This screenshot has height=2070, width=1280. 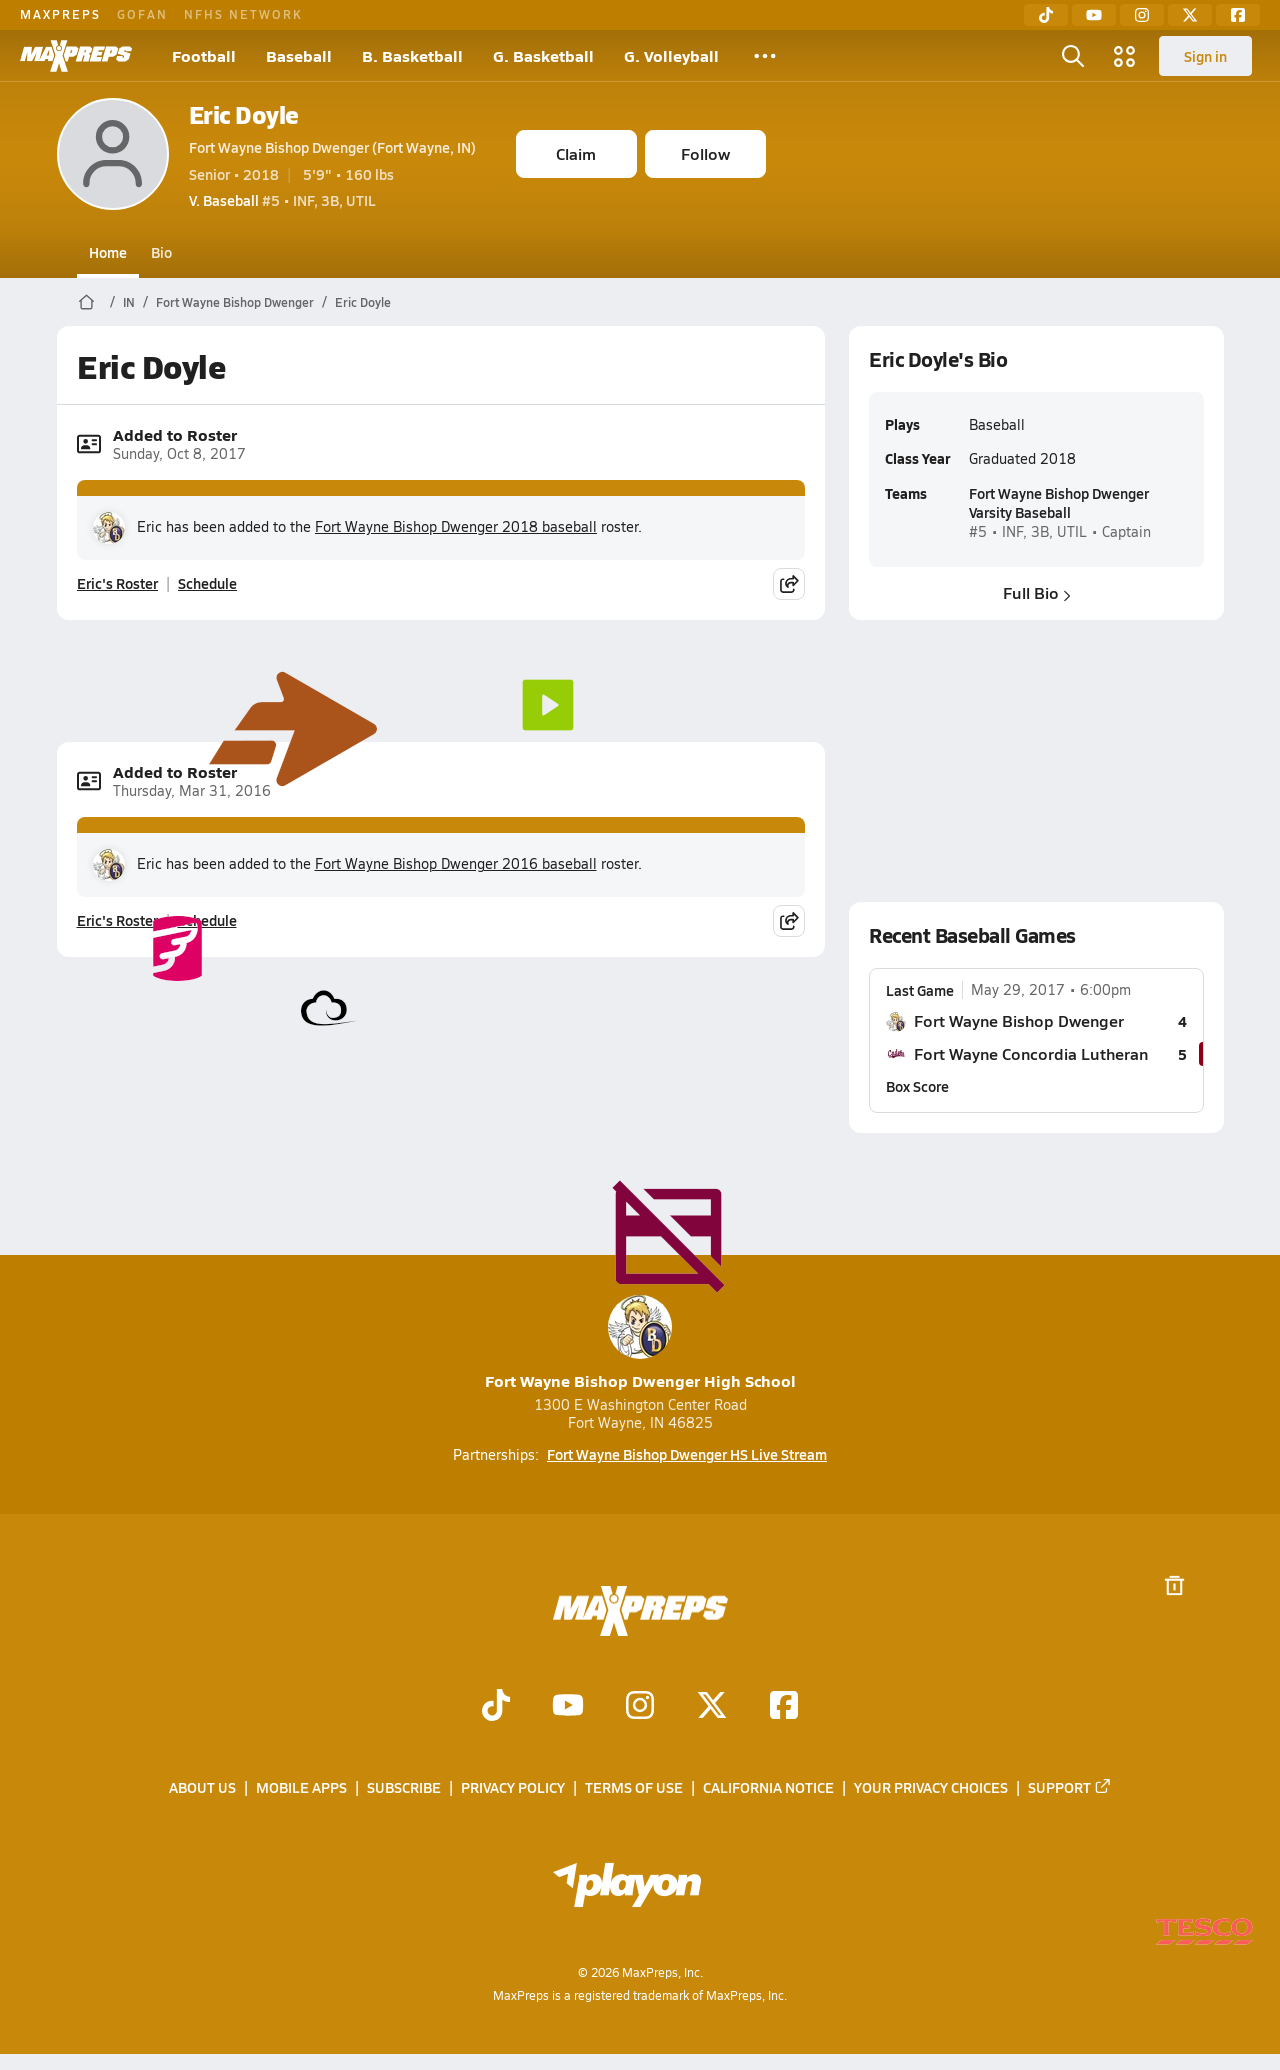 What do you see at coordinates (329, 1008) in the screenshot?
I see `ethers.js library branding or documentation link` at bounding box center [329, 1008].